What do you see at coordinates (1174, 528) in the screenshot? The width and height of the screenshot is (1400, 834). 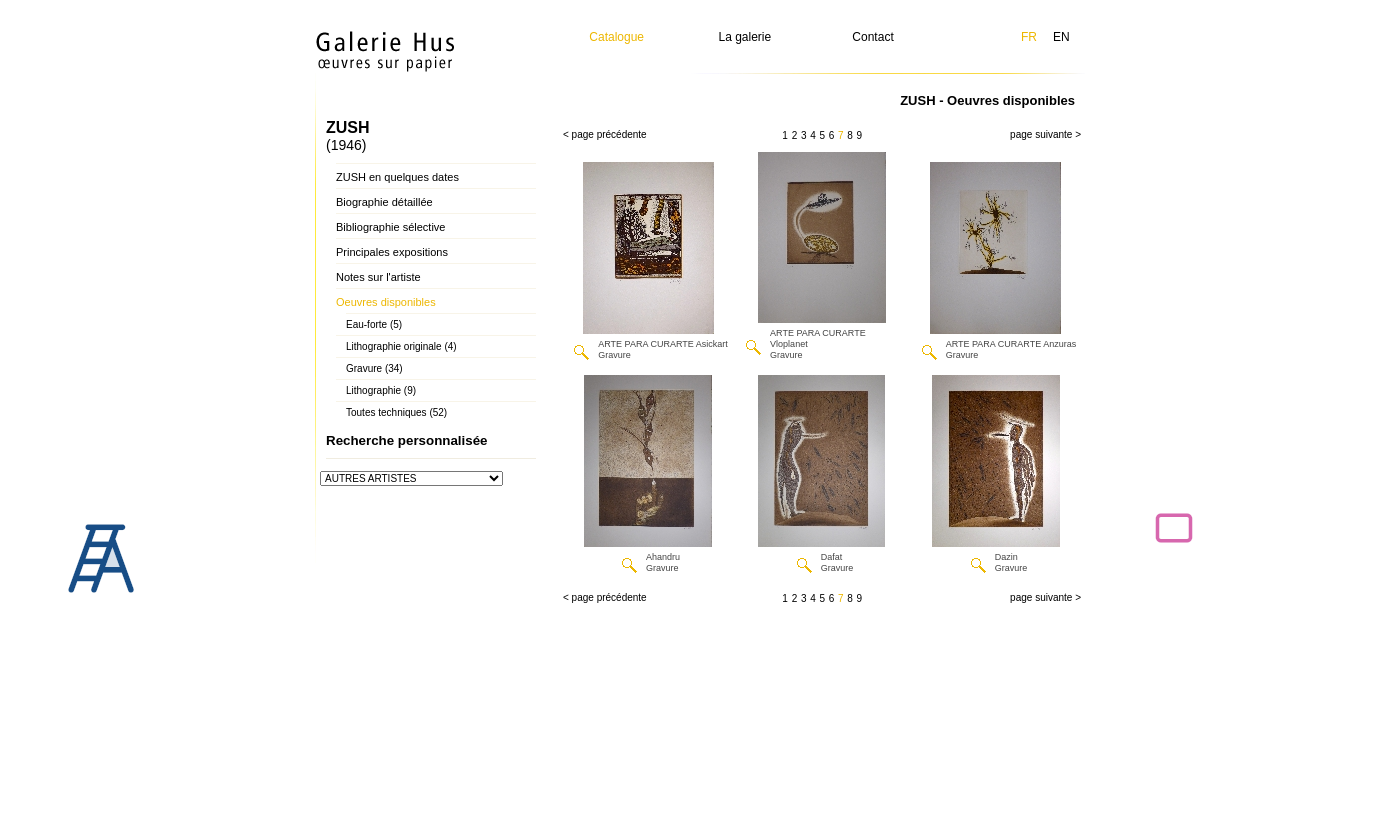 I see `select or define a rectangular area` at bounding box center [1174, 528].